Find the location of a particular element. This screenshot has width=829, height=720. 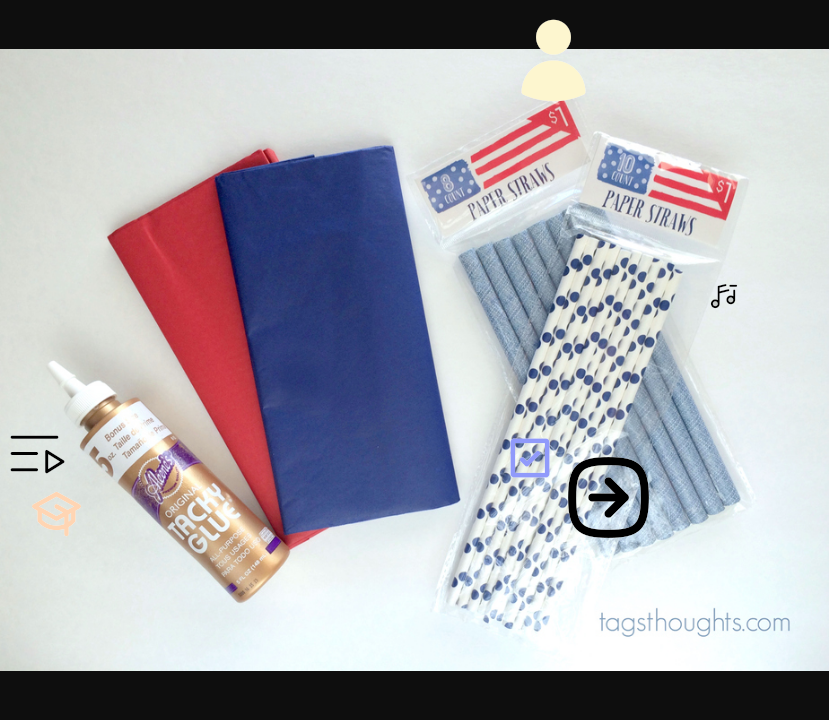

proceed to the next step is located at coordinates (608, 497).